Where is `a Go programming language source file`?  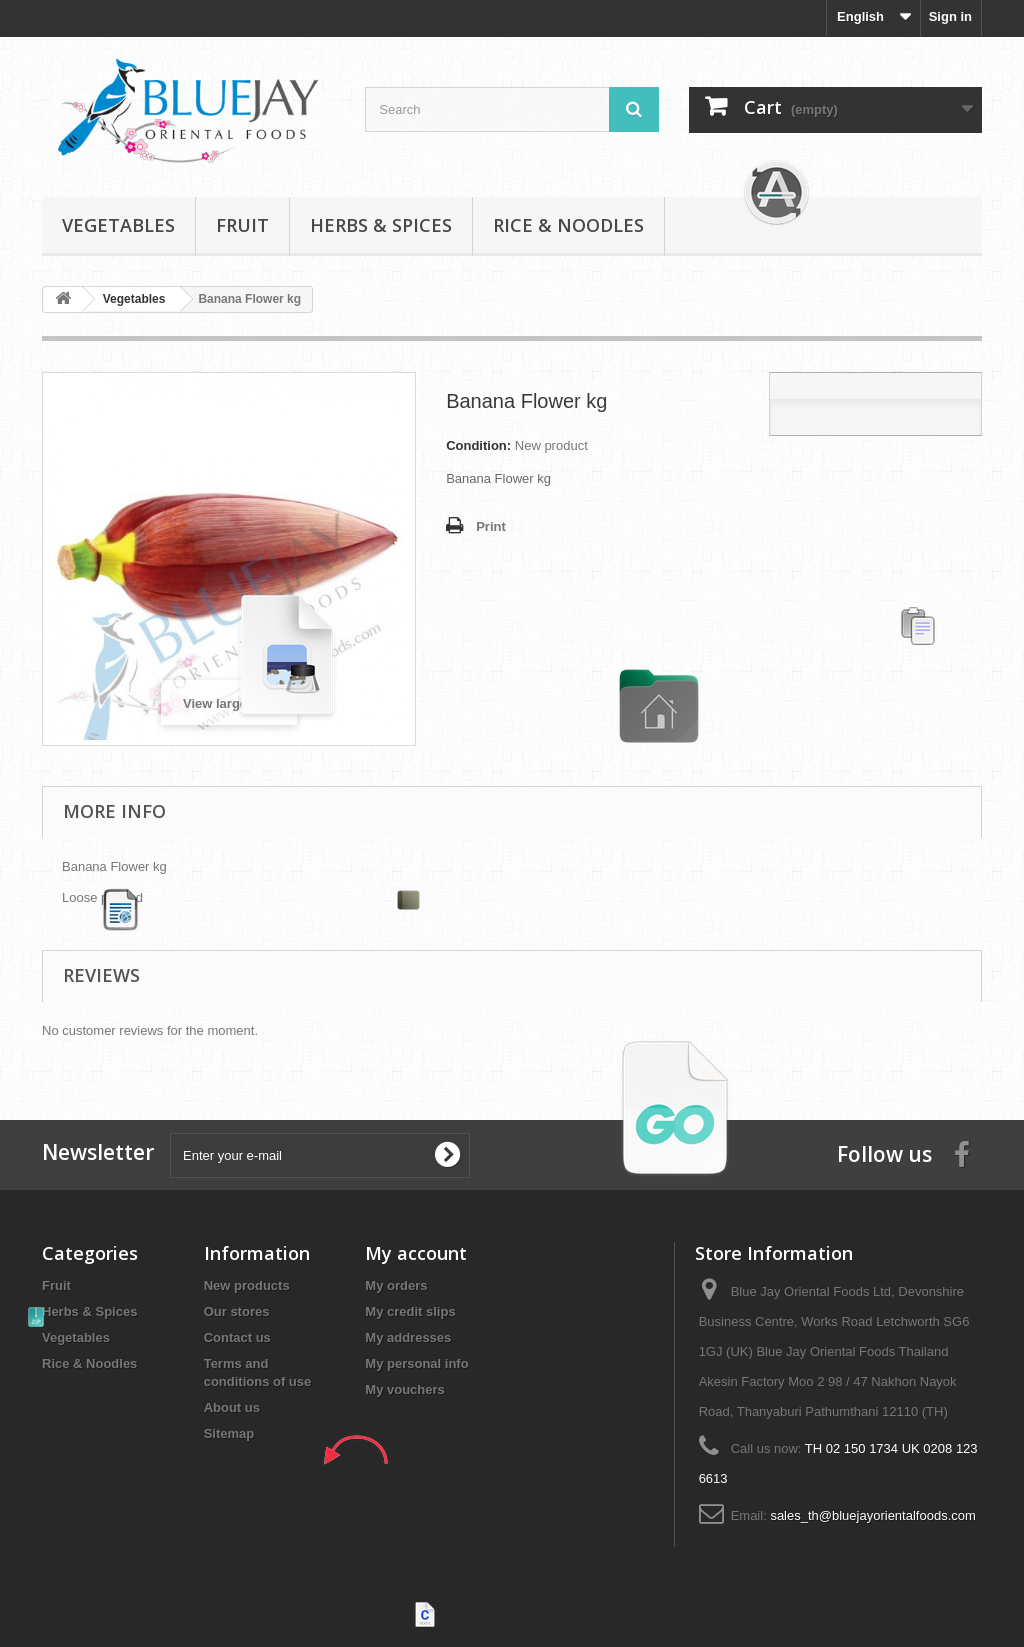 a Go programming language source file is located at coordinates (675, 1108).